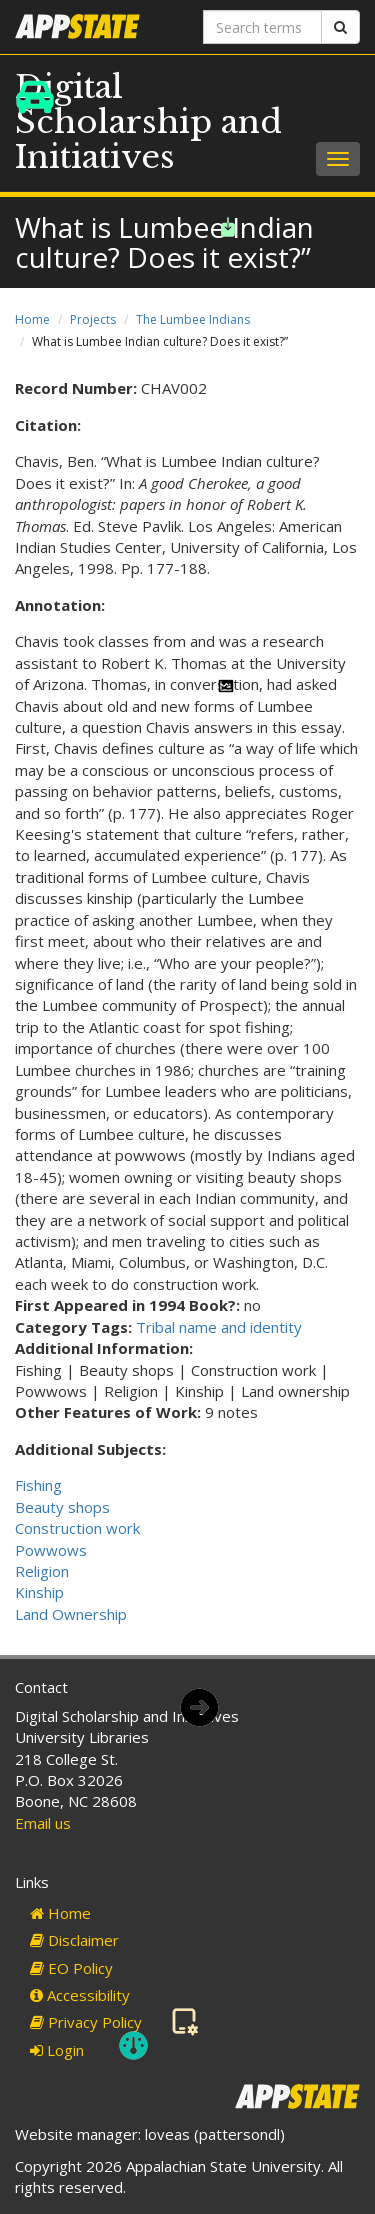 The width and height of the screenshot is (375, 2214). I want to click on access tablet device settings, so click(184, 2021).